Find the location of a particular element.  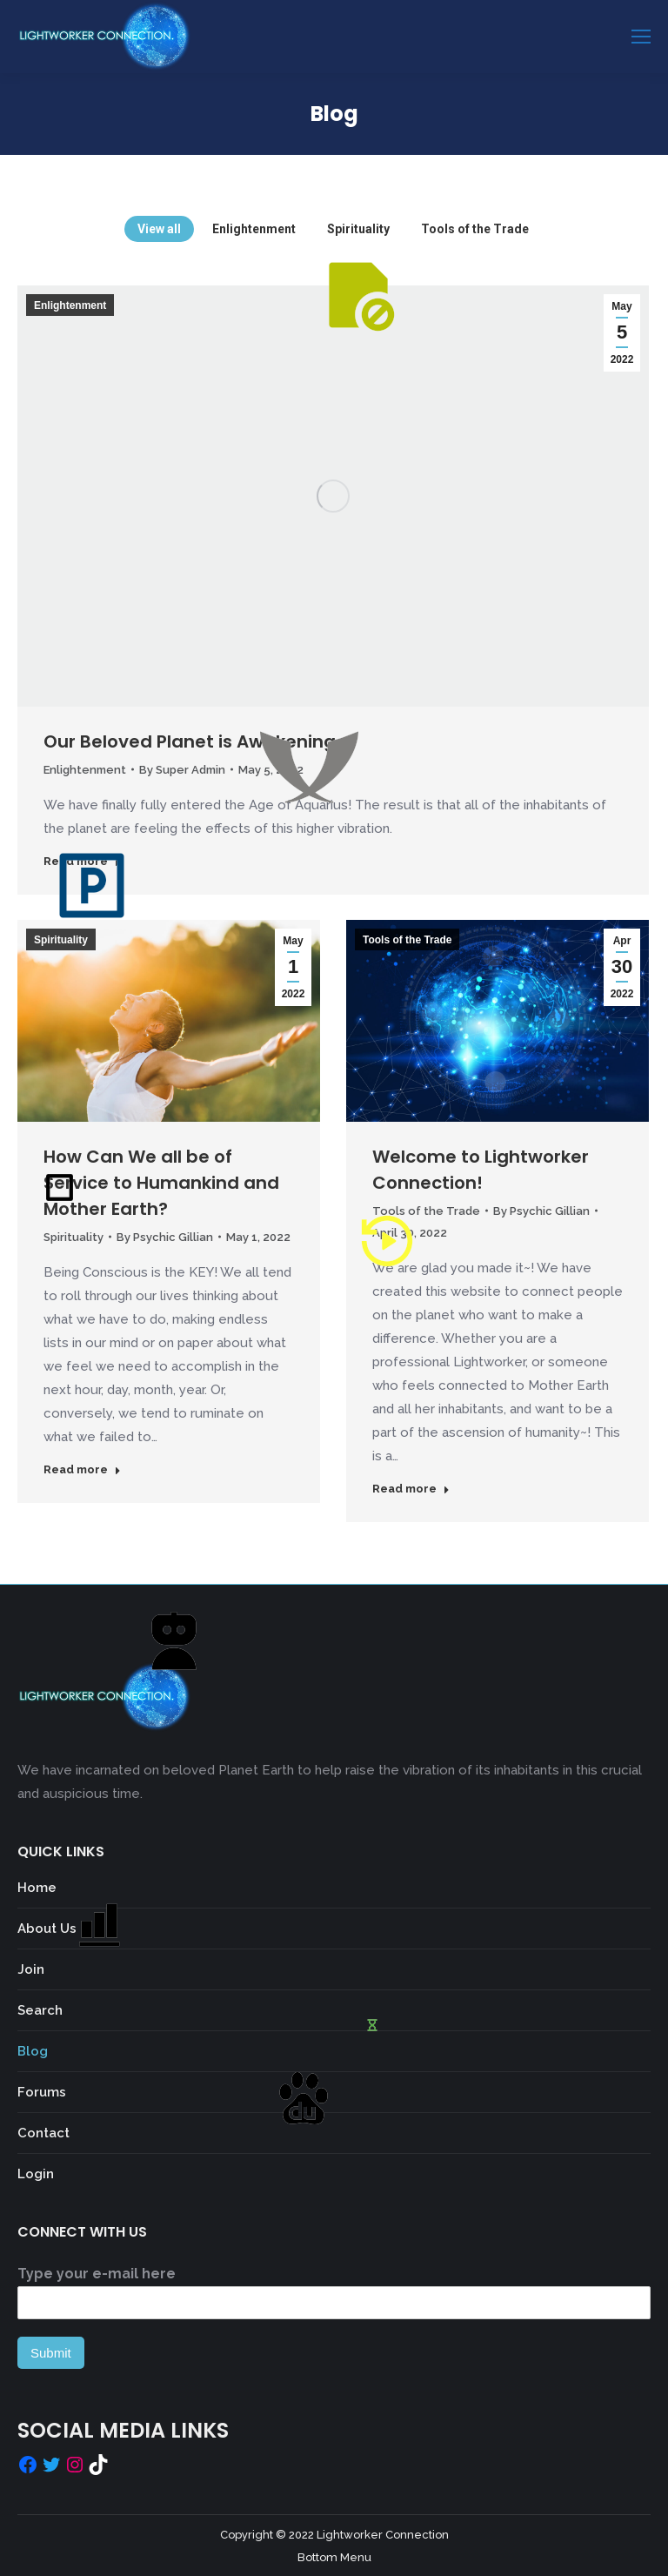

access AI assistant or chatbot features is located at coordinates (174, 1642).